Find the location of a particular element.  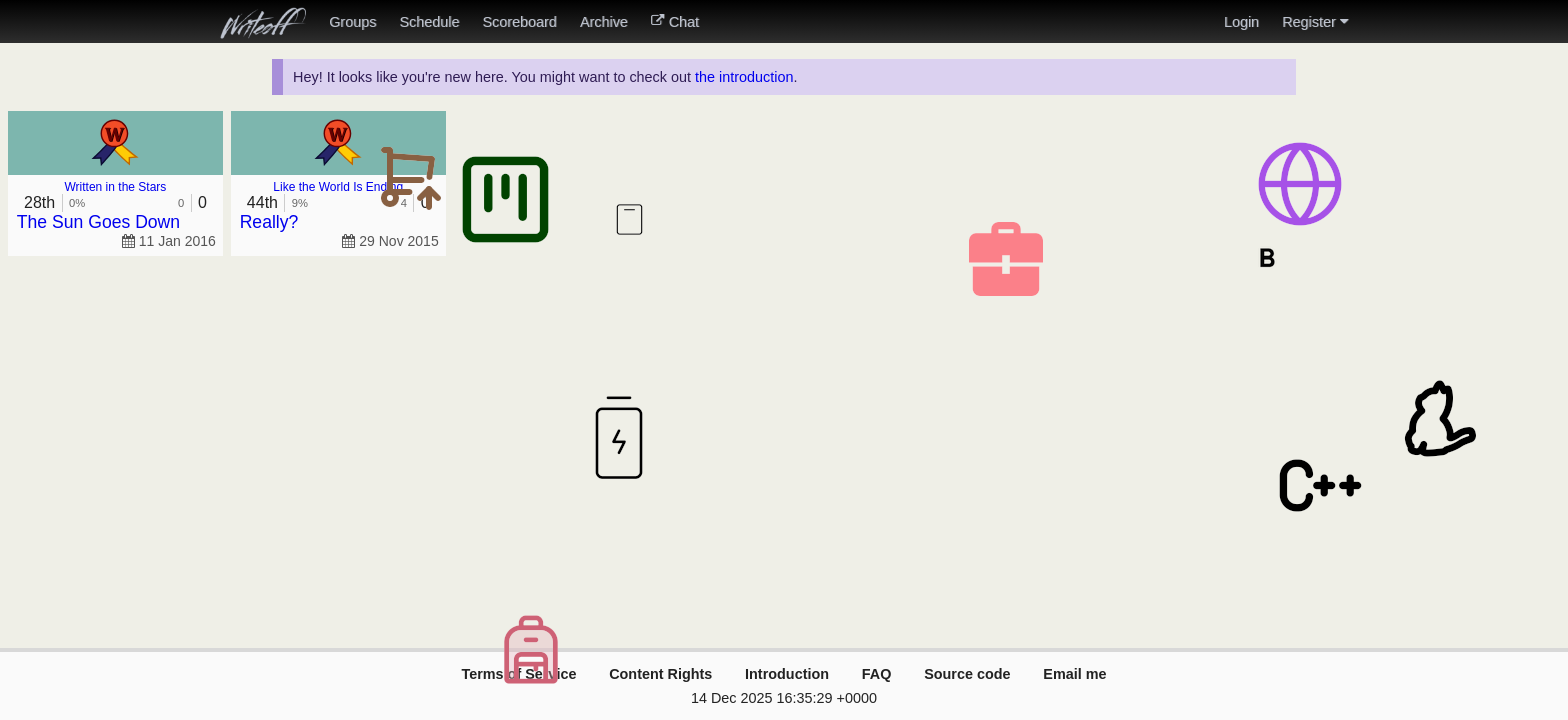

link to yarn package manager is located at coordinates (1439, 418).